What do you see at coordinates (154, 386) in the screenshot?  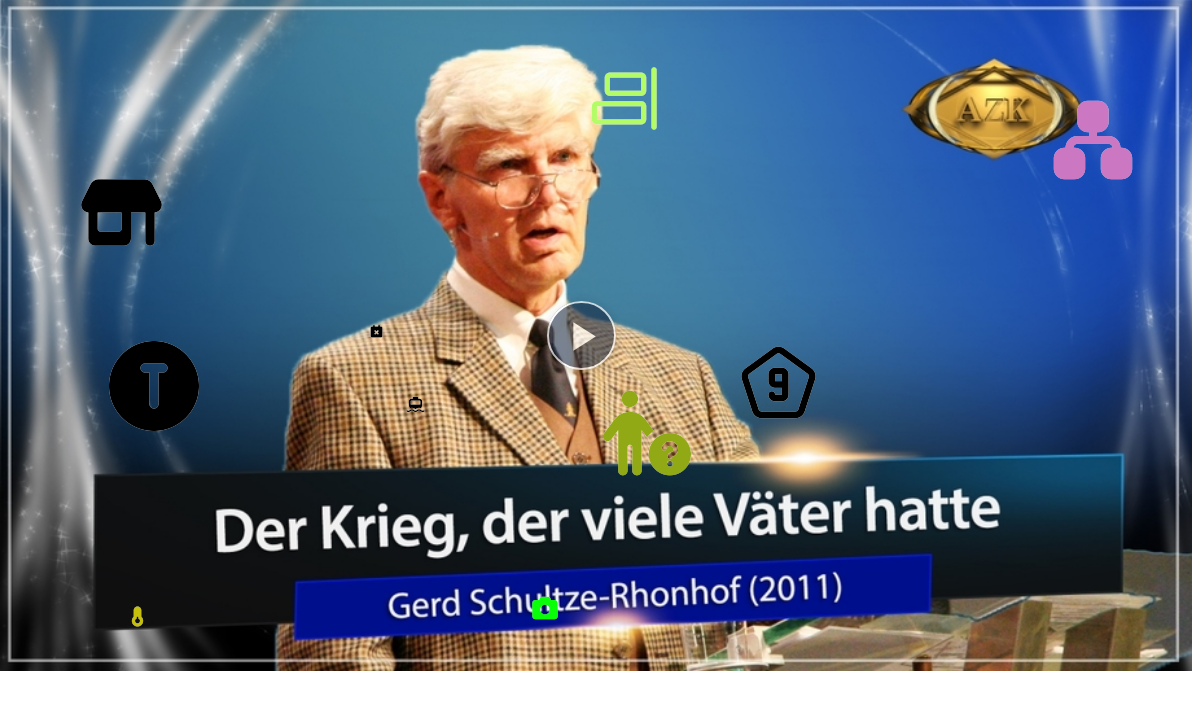 I see `indicates text or typography settings` at bounding box center [154, 386].